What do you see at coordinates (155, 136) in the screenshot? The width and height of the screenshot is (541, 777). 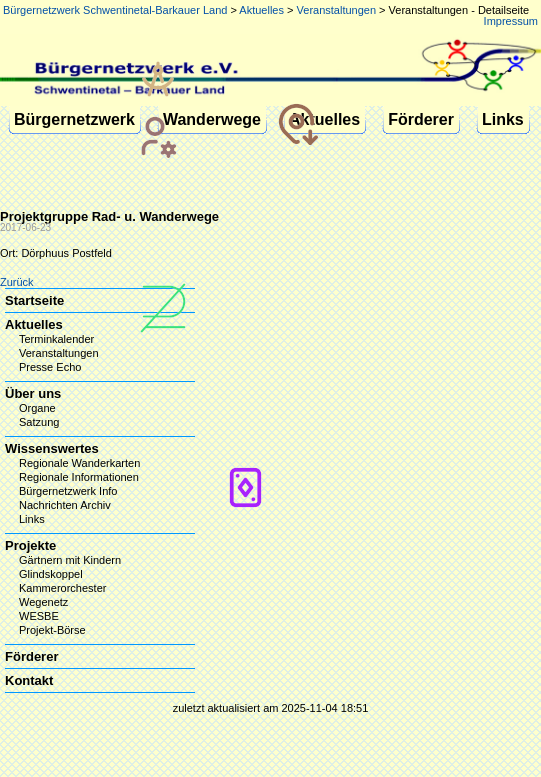 I see `access user settings or preferences` at bounding box center [155, 136].